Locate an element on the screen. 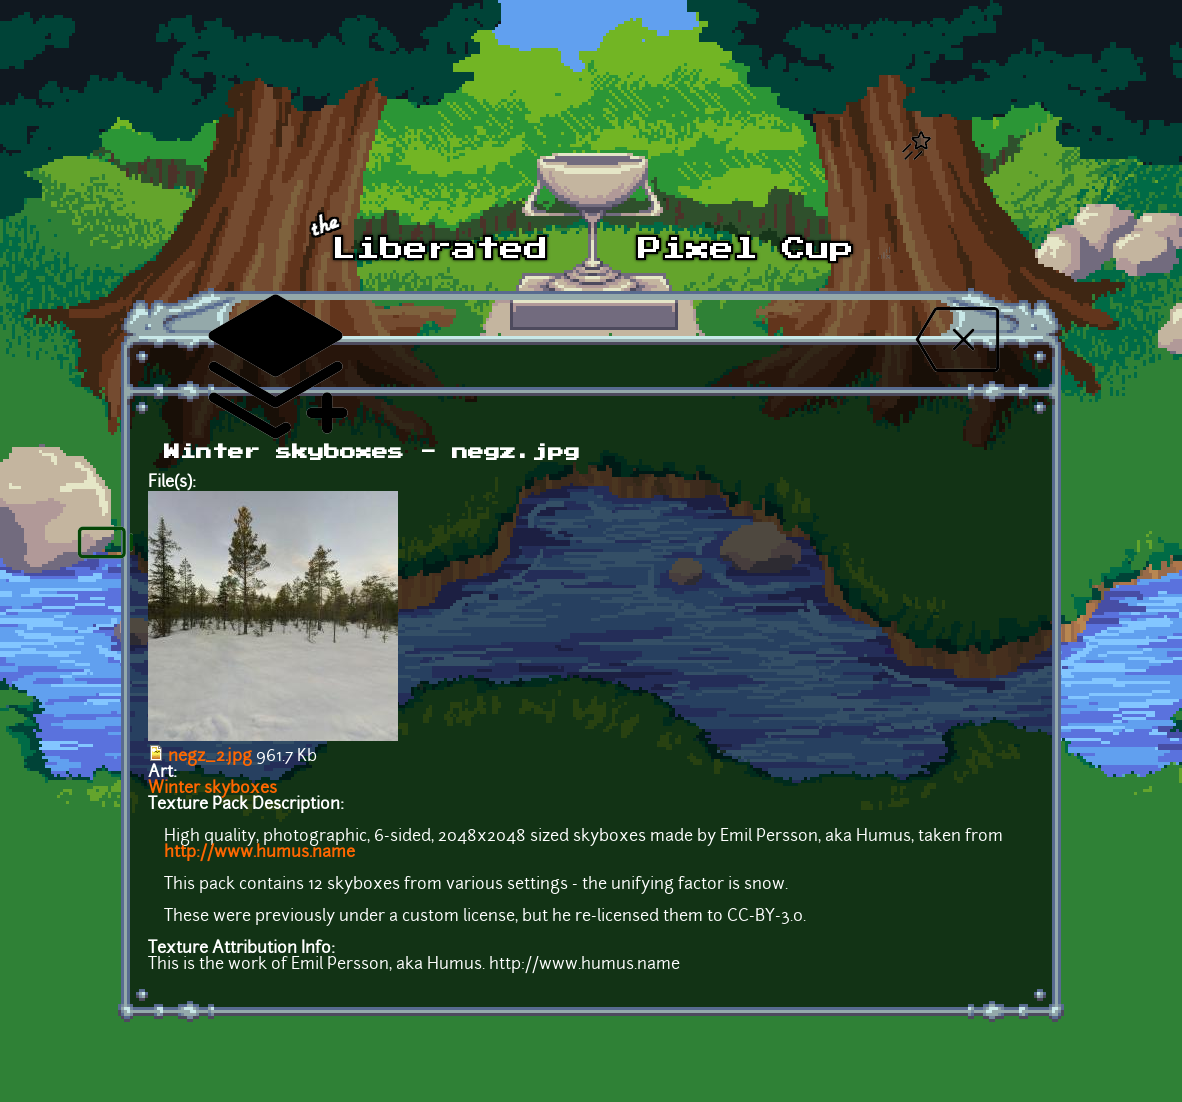 This screenshot has width=1182, height=1102. indicates battery is empty or depleted is located at coordinates (104, 542).